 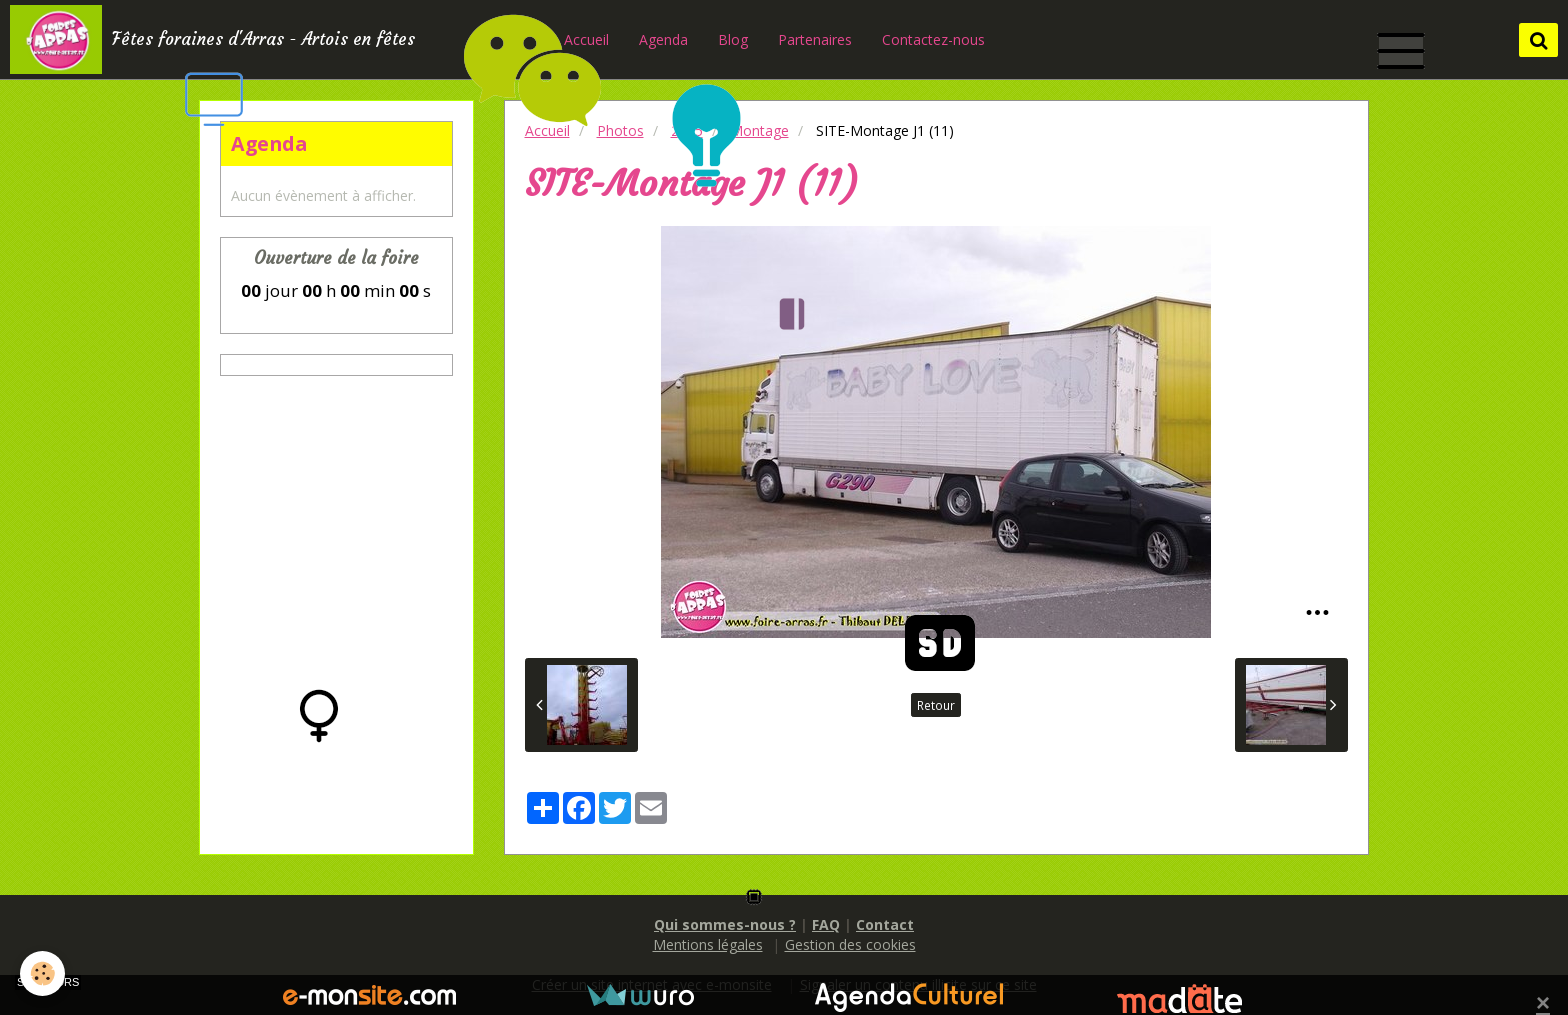 I want to click on view tips or suggestions, so click(x=706, y=135).